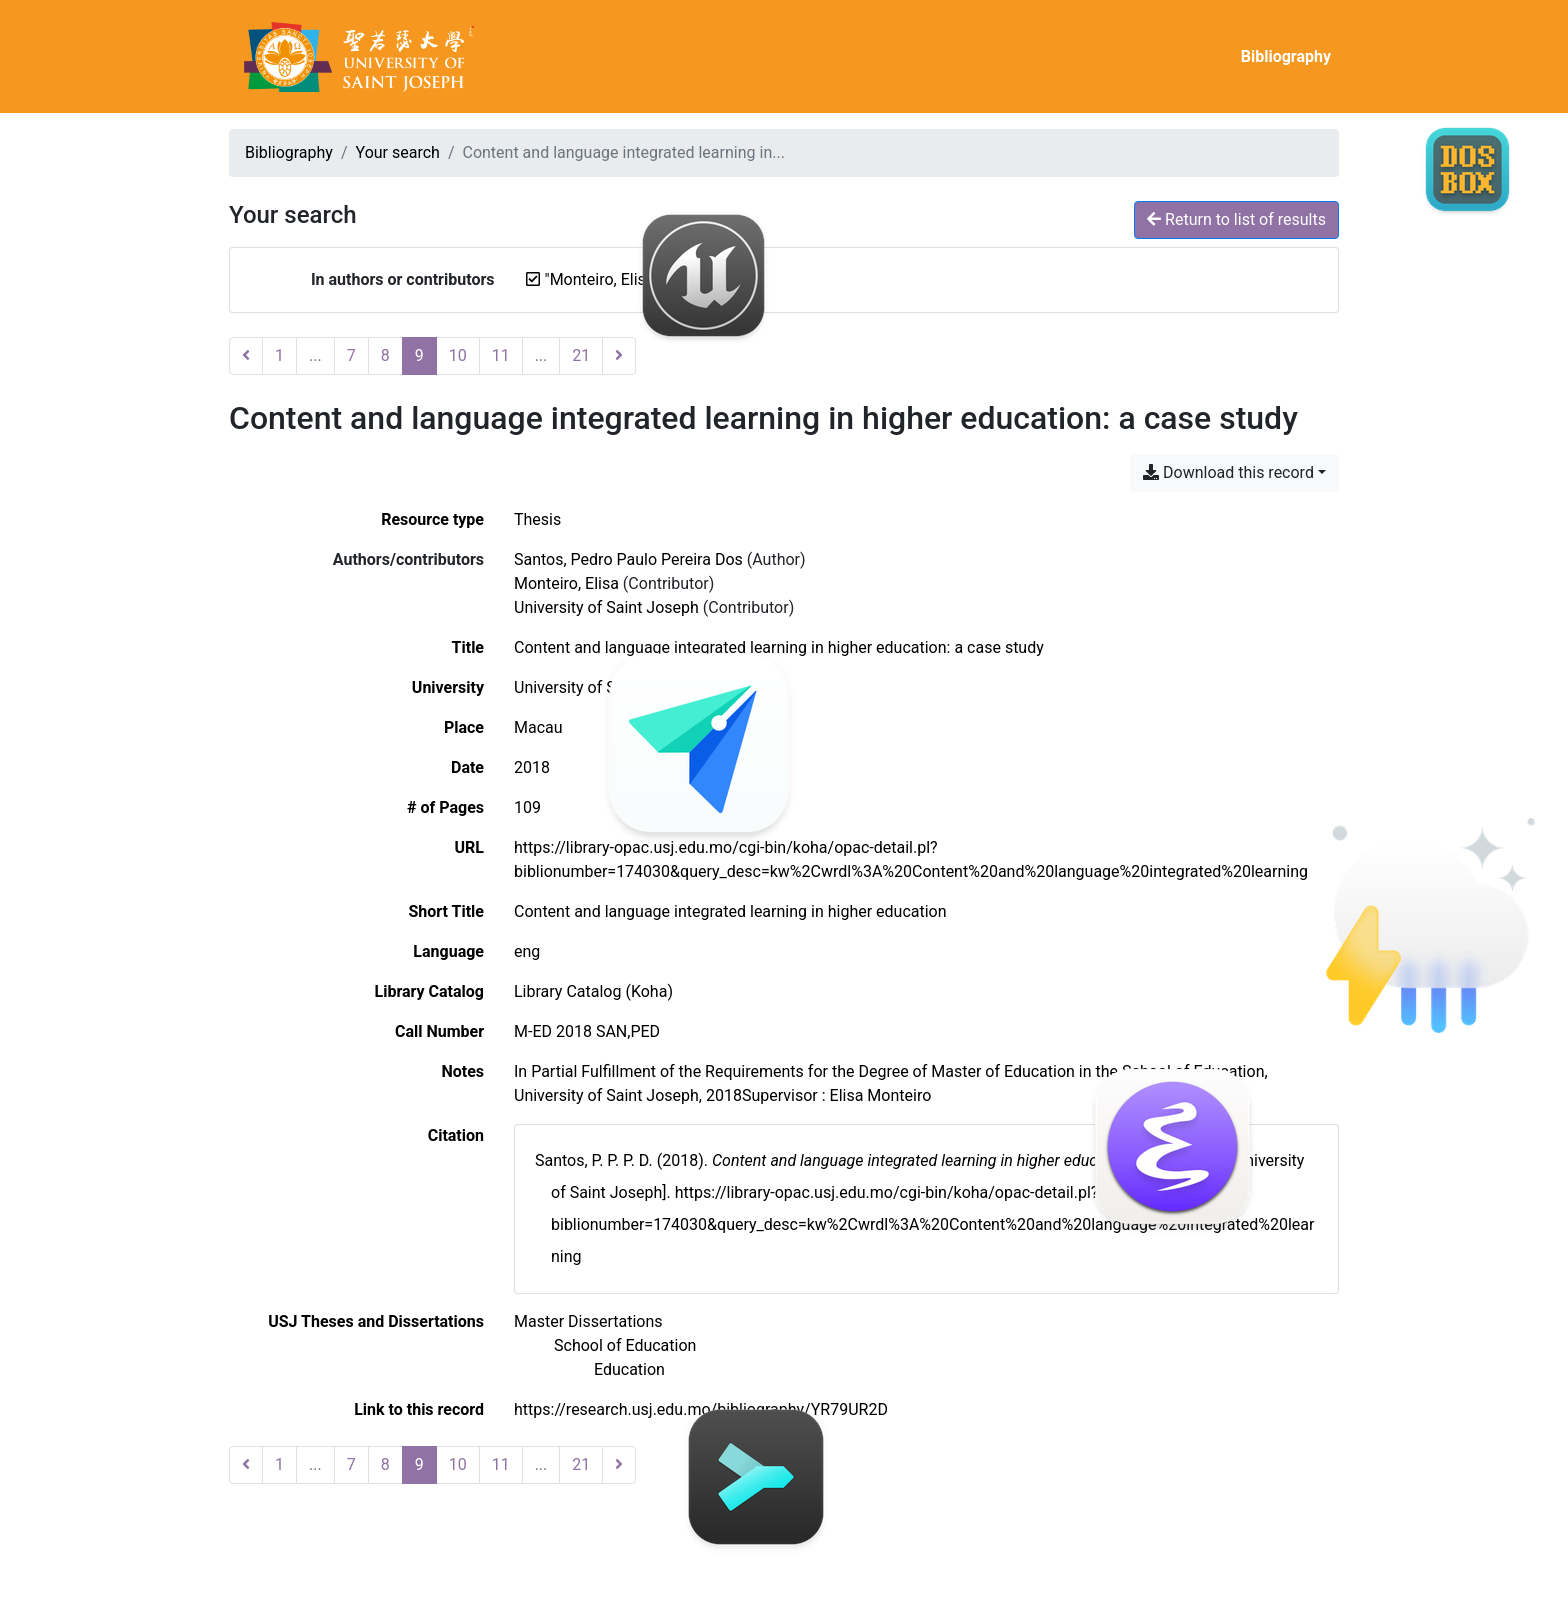 The image size is (1568, 1612). I want to click on open sublime merge git client, so click(756, 1477).